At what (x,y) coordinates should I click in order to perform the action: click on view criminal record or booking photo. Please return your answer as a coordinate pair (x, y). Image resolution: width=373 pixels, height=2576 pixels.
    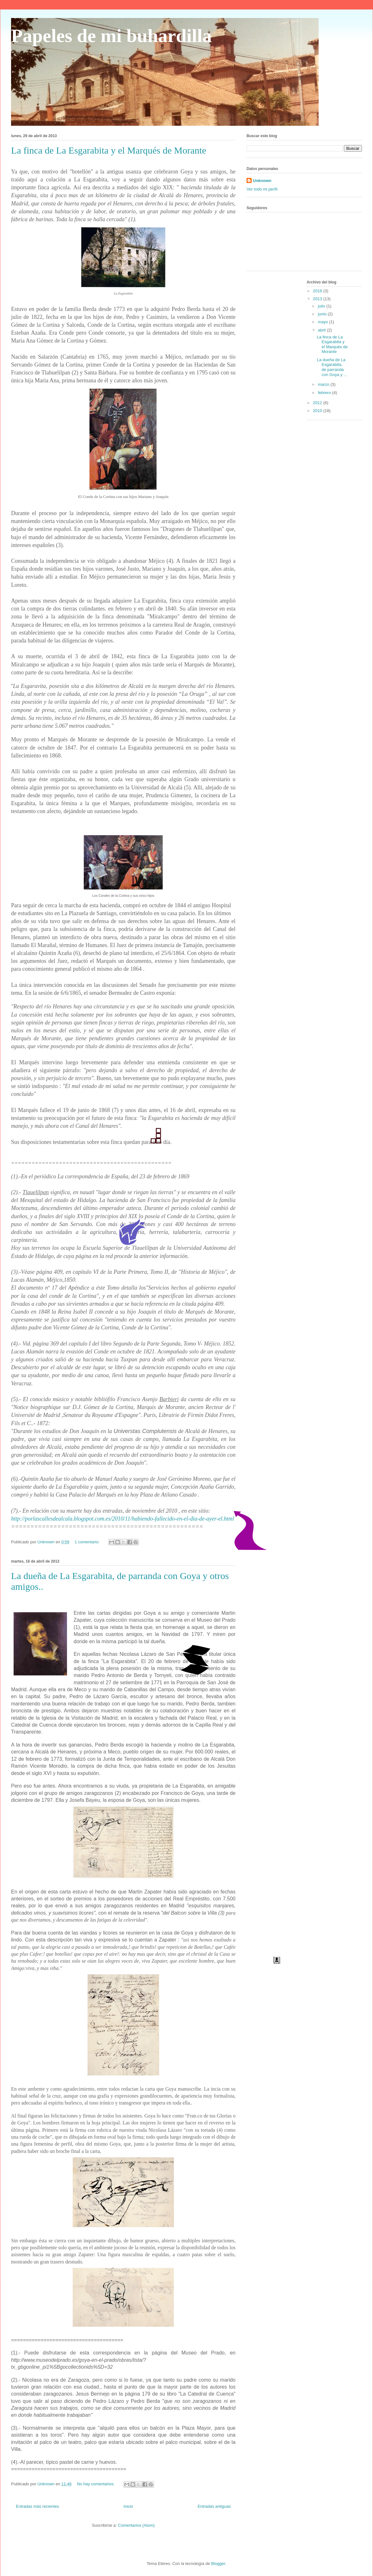
    Looking at the image, I should click on (277, 1960).